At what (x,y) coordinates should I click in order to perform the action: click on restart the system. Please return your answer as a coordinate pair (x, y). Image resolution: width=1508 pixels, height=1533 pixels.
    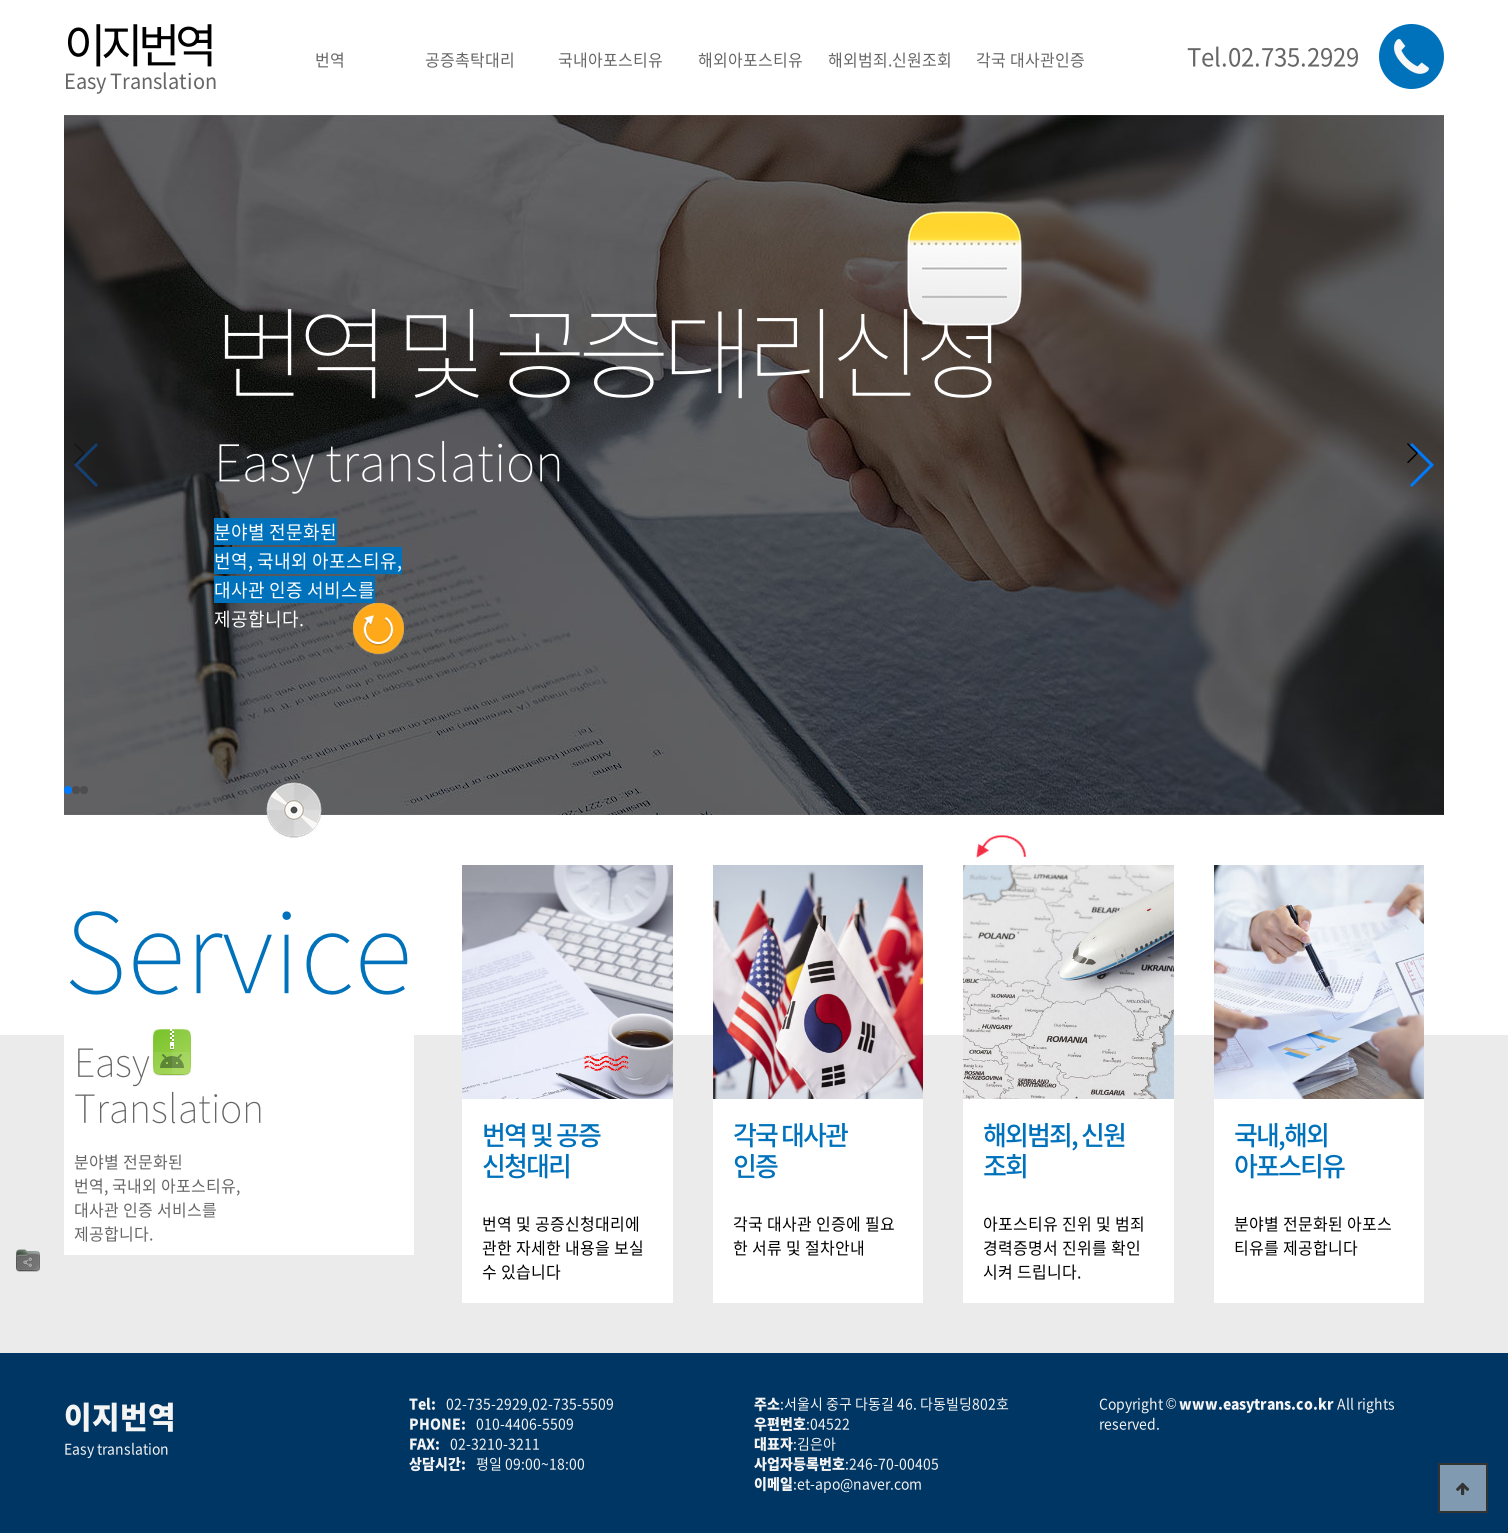
    Looking at the image, I should click on (379, 629).